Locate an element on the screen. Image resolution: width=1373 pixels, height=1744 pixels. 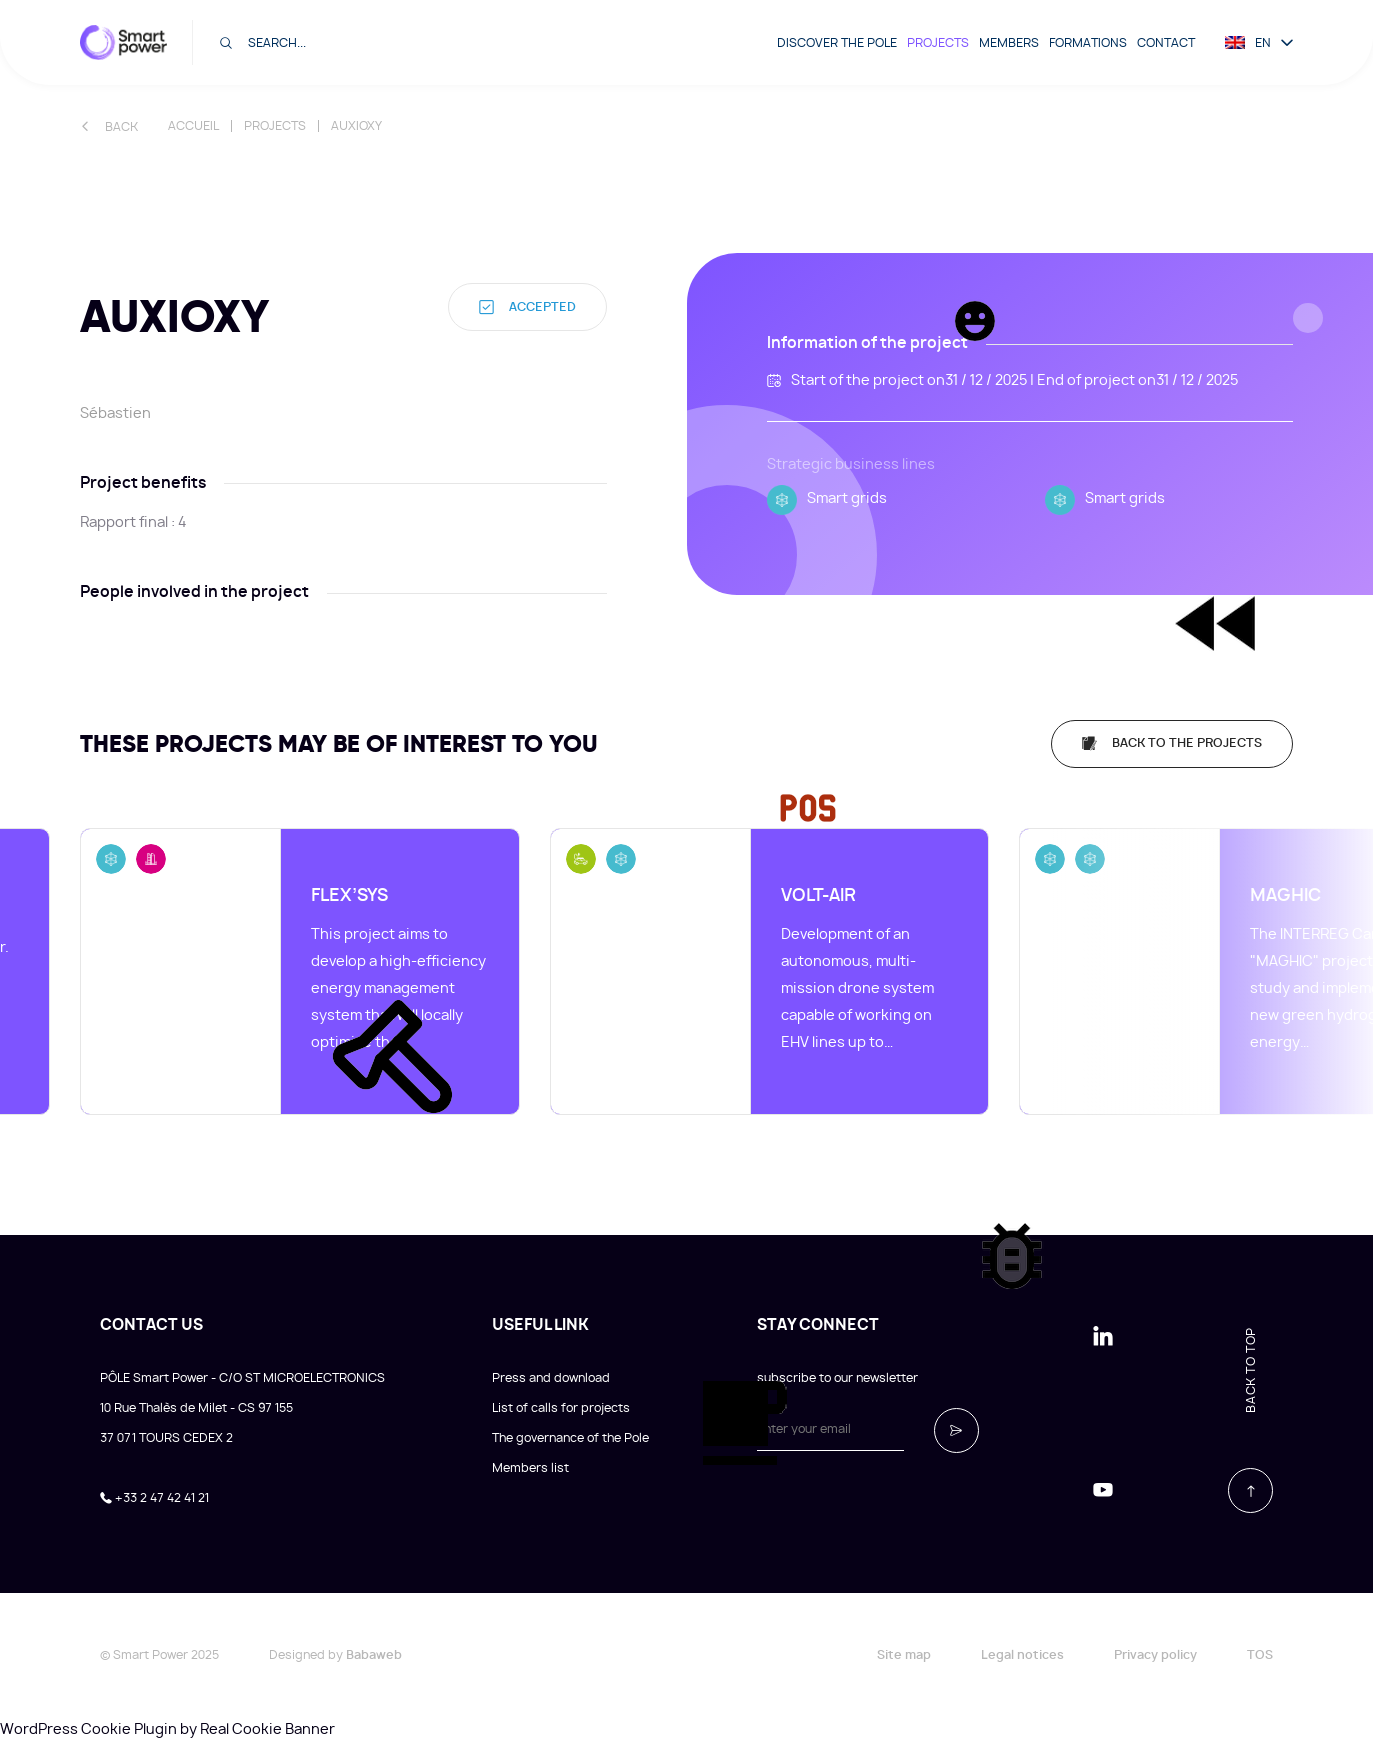
add an emoji or emoticon to your message is located at coordinates (975, 321).